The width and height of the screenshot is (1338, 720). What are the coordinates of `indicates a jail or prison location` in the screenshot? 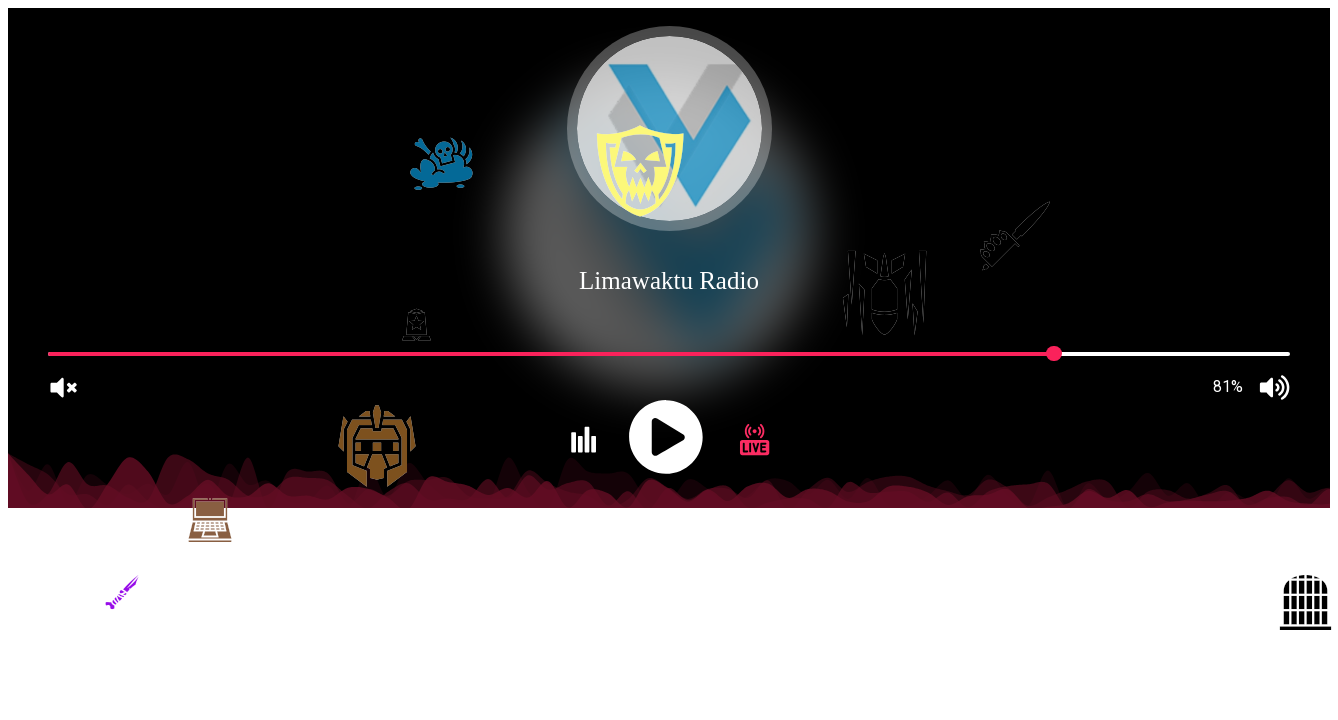 It's located at (1305, 602).